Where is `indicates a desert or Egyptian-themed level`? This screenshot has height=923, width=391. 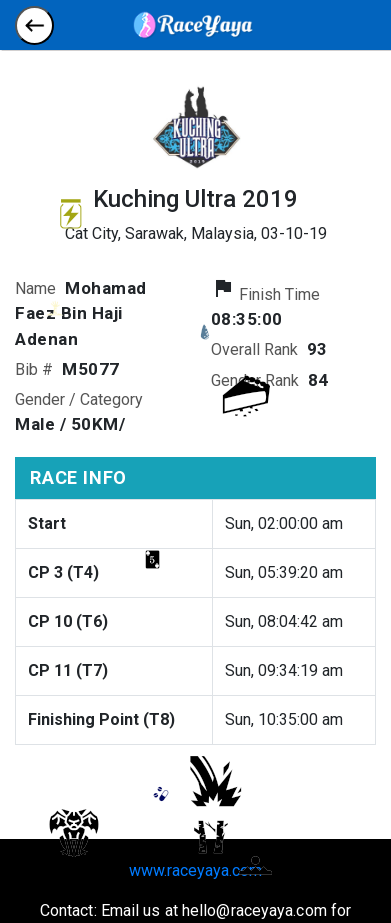
indicates a desert or Egyptian-themed level is located at coordinates (255, 865).